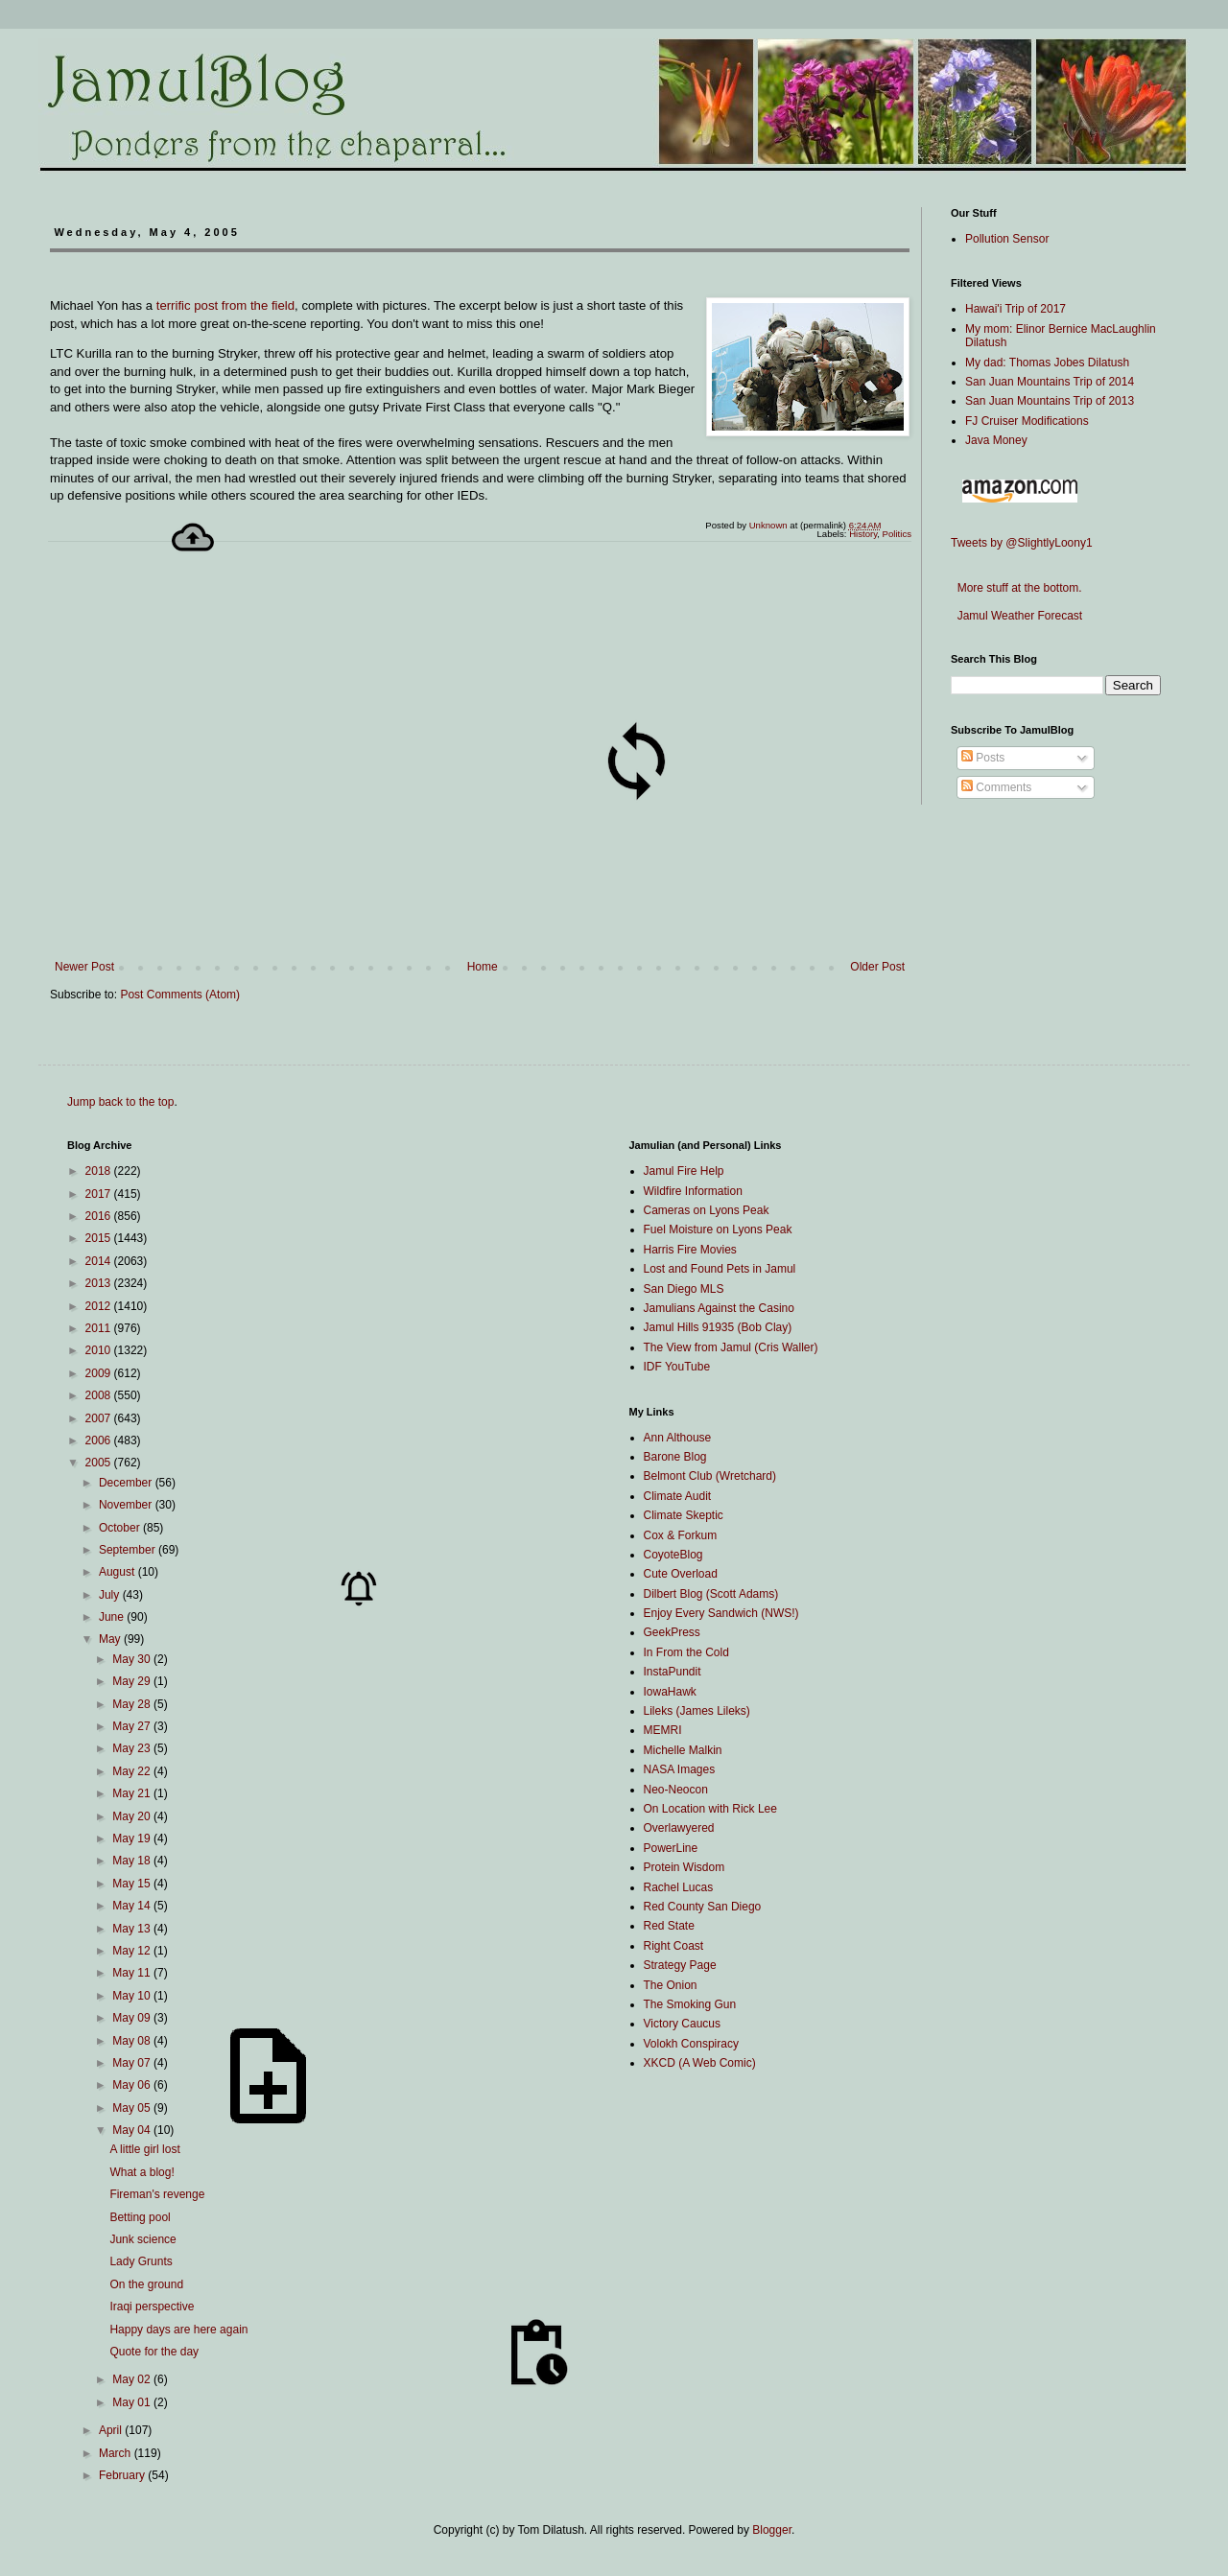 The image size is (1228, 2576). Describe the element at coordinates (193, 537) in the screenshot. I see `upload files to cloud storage` at that location.